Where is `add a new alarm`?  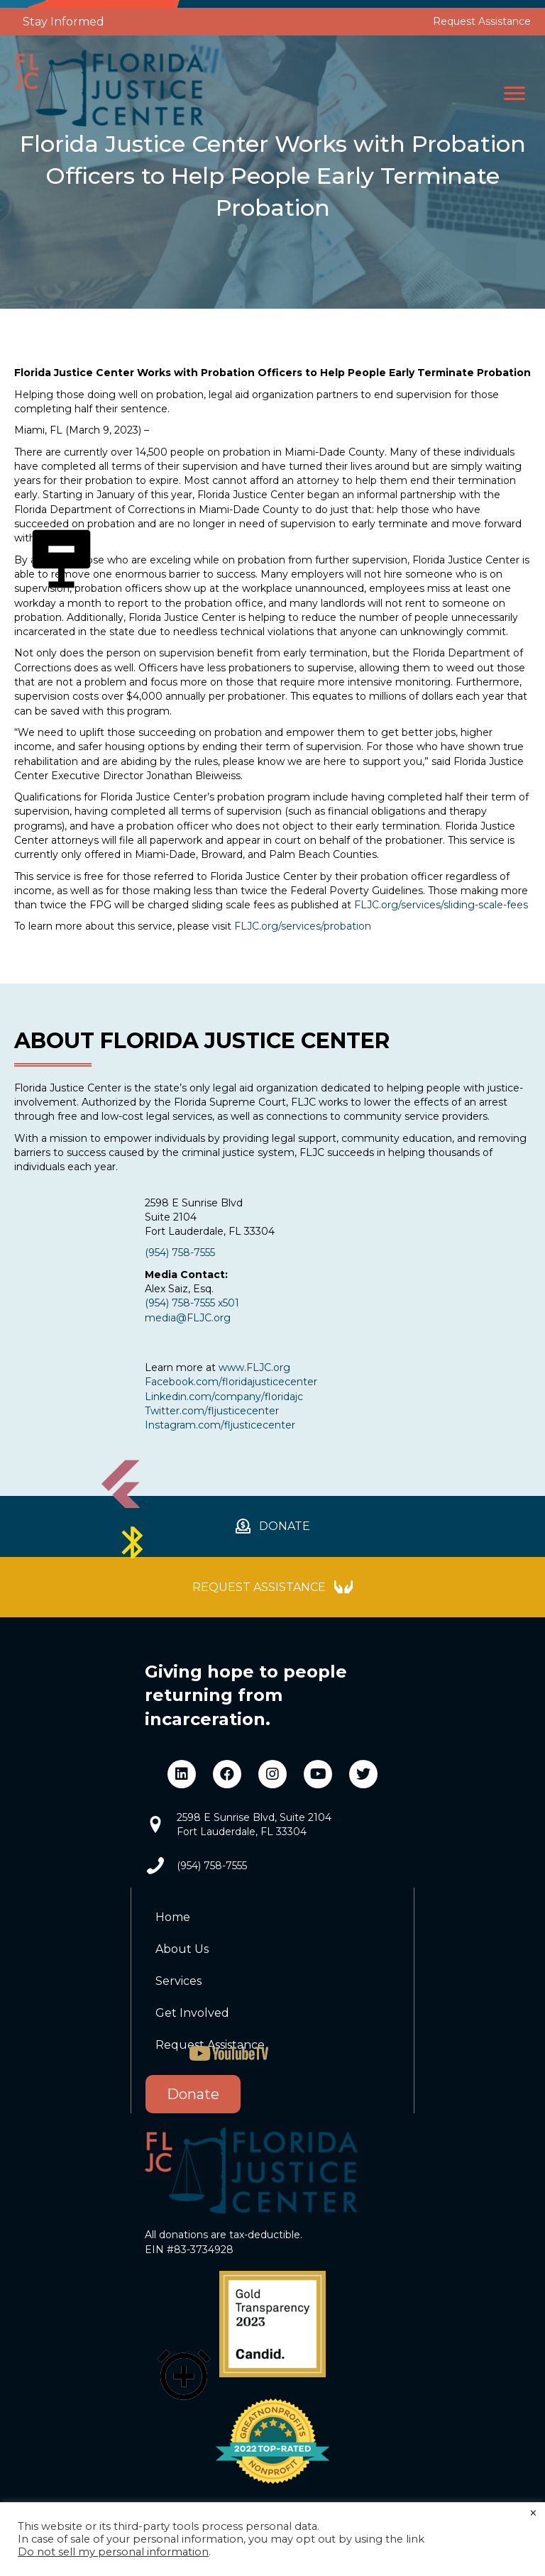 add a new alarm is located at coordinates (184, 2374).